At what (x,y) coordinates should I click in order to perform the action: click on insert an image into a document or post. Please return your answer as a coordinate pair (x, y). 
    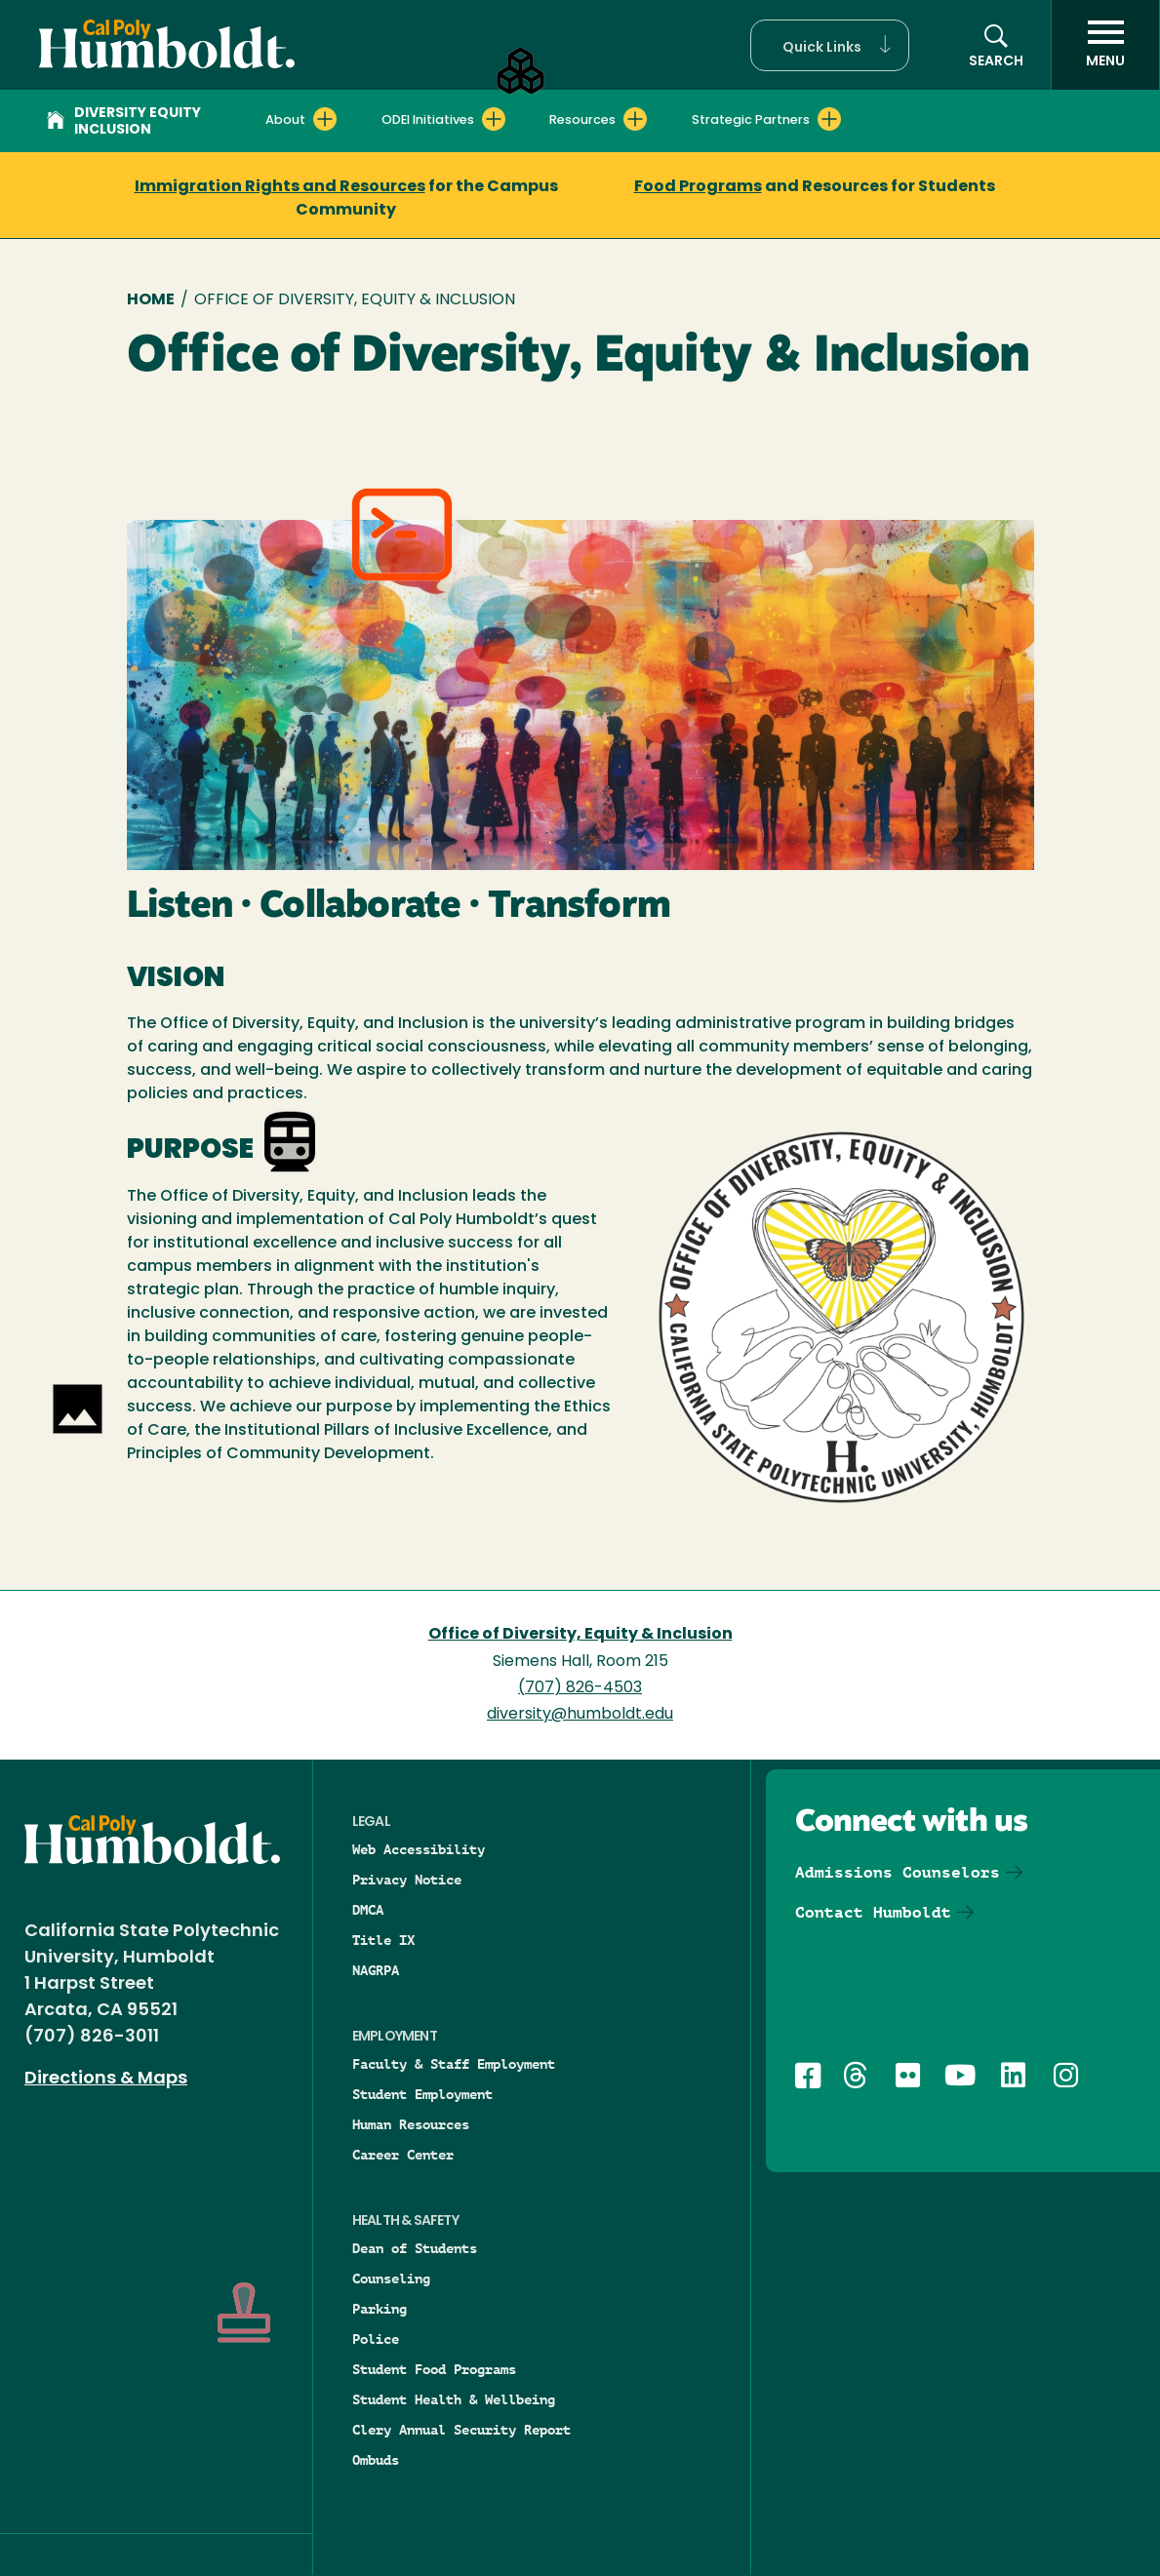
    Looking at the image, I should click on (77, 1408).